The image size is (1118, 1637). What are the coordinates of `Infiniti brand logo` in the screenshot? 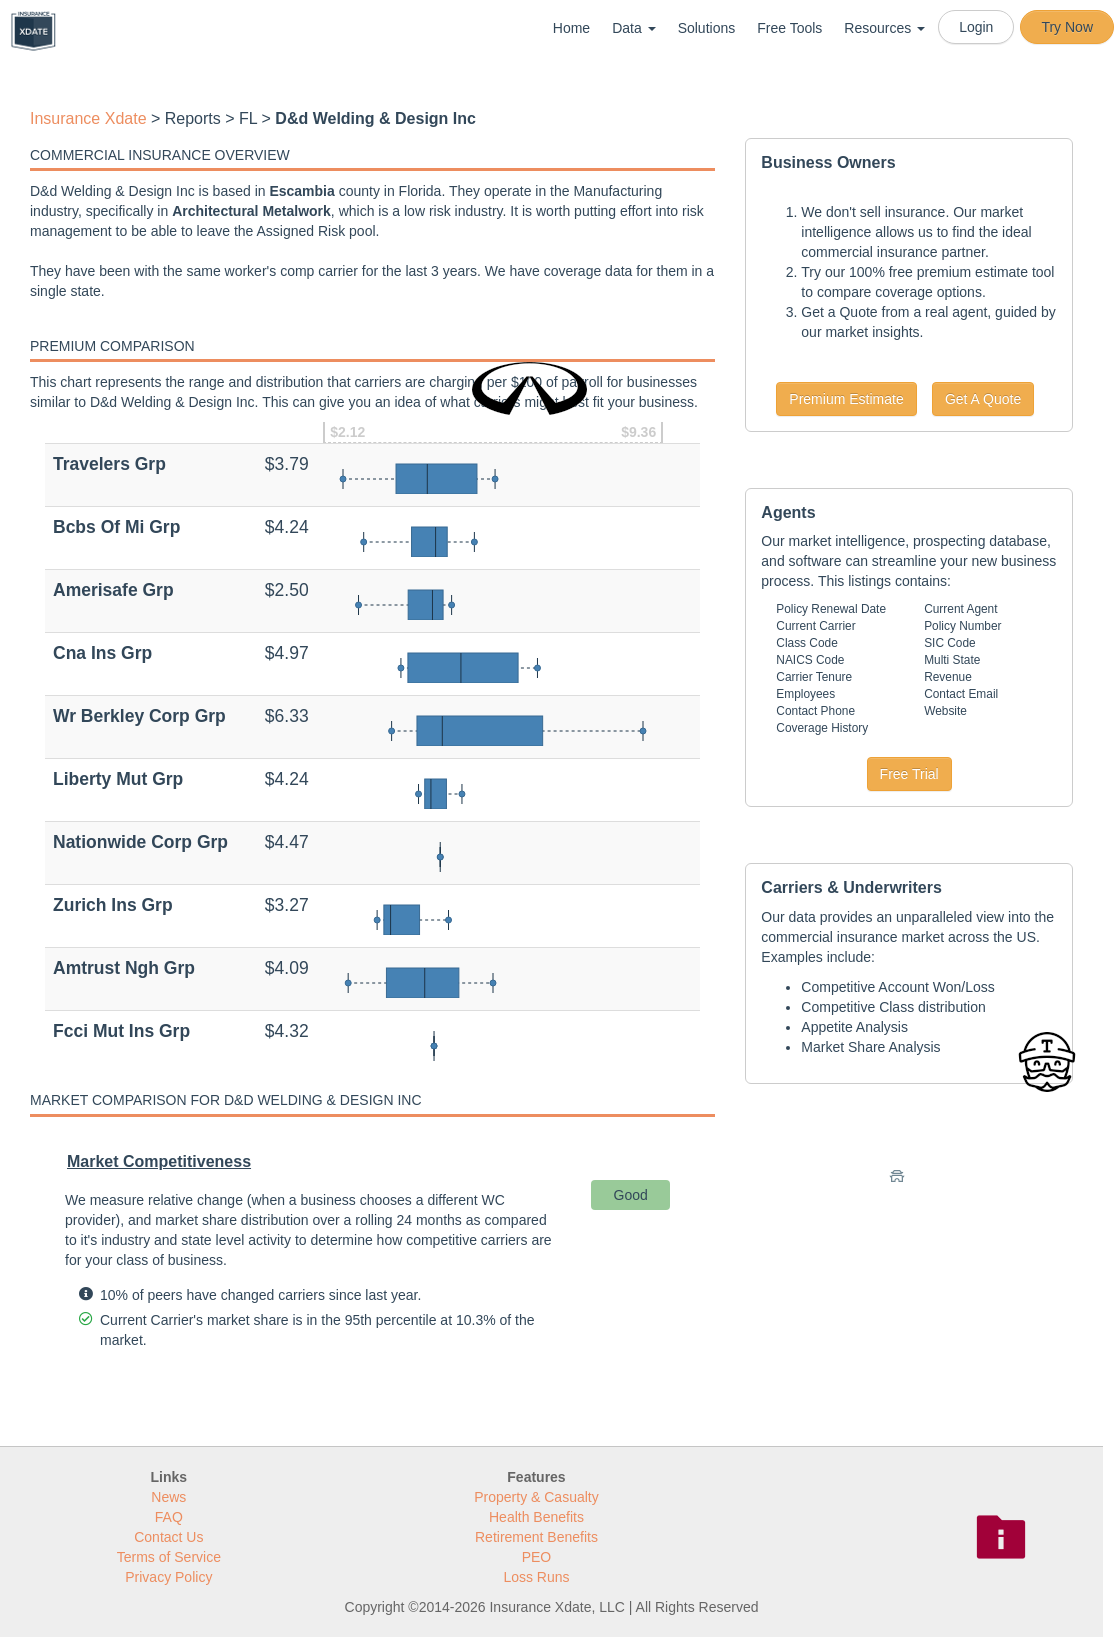 It's located at (529, 388).